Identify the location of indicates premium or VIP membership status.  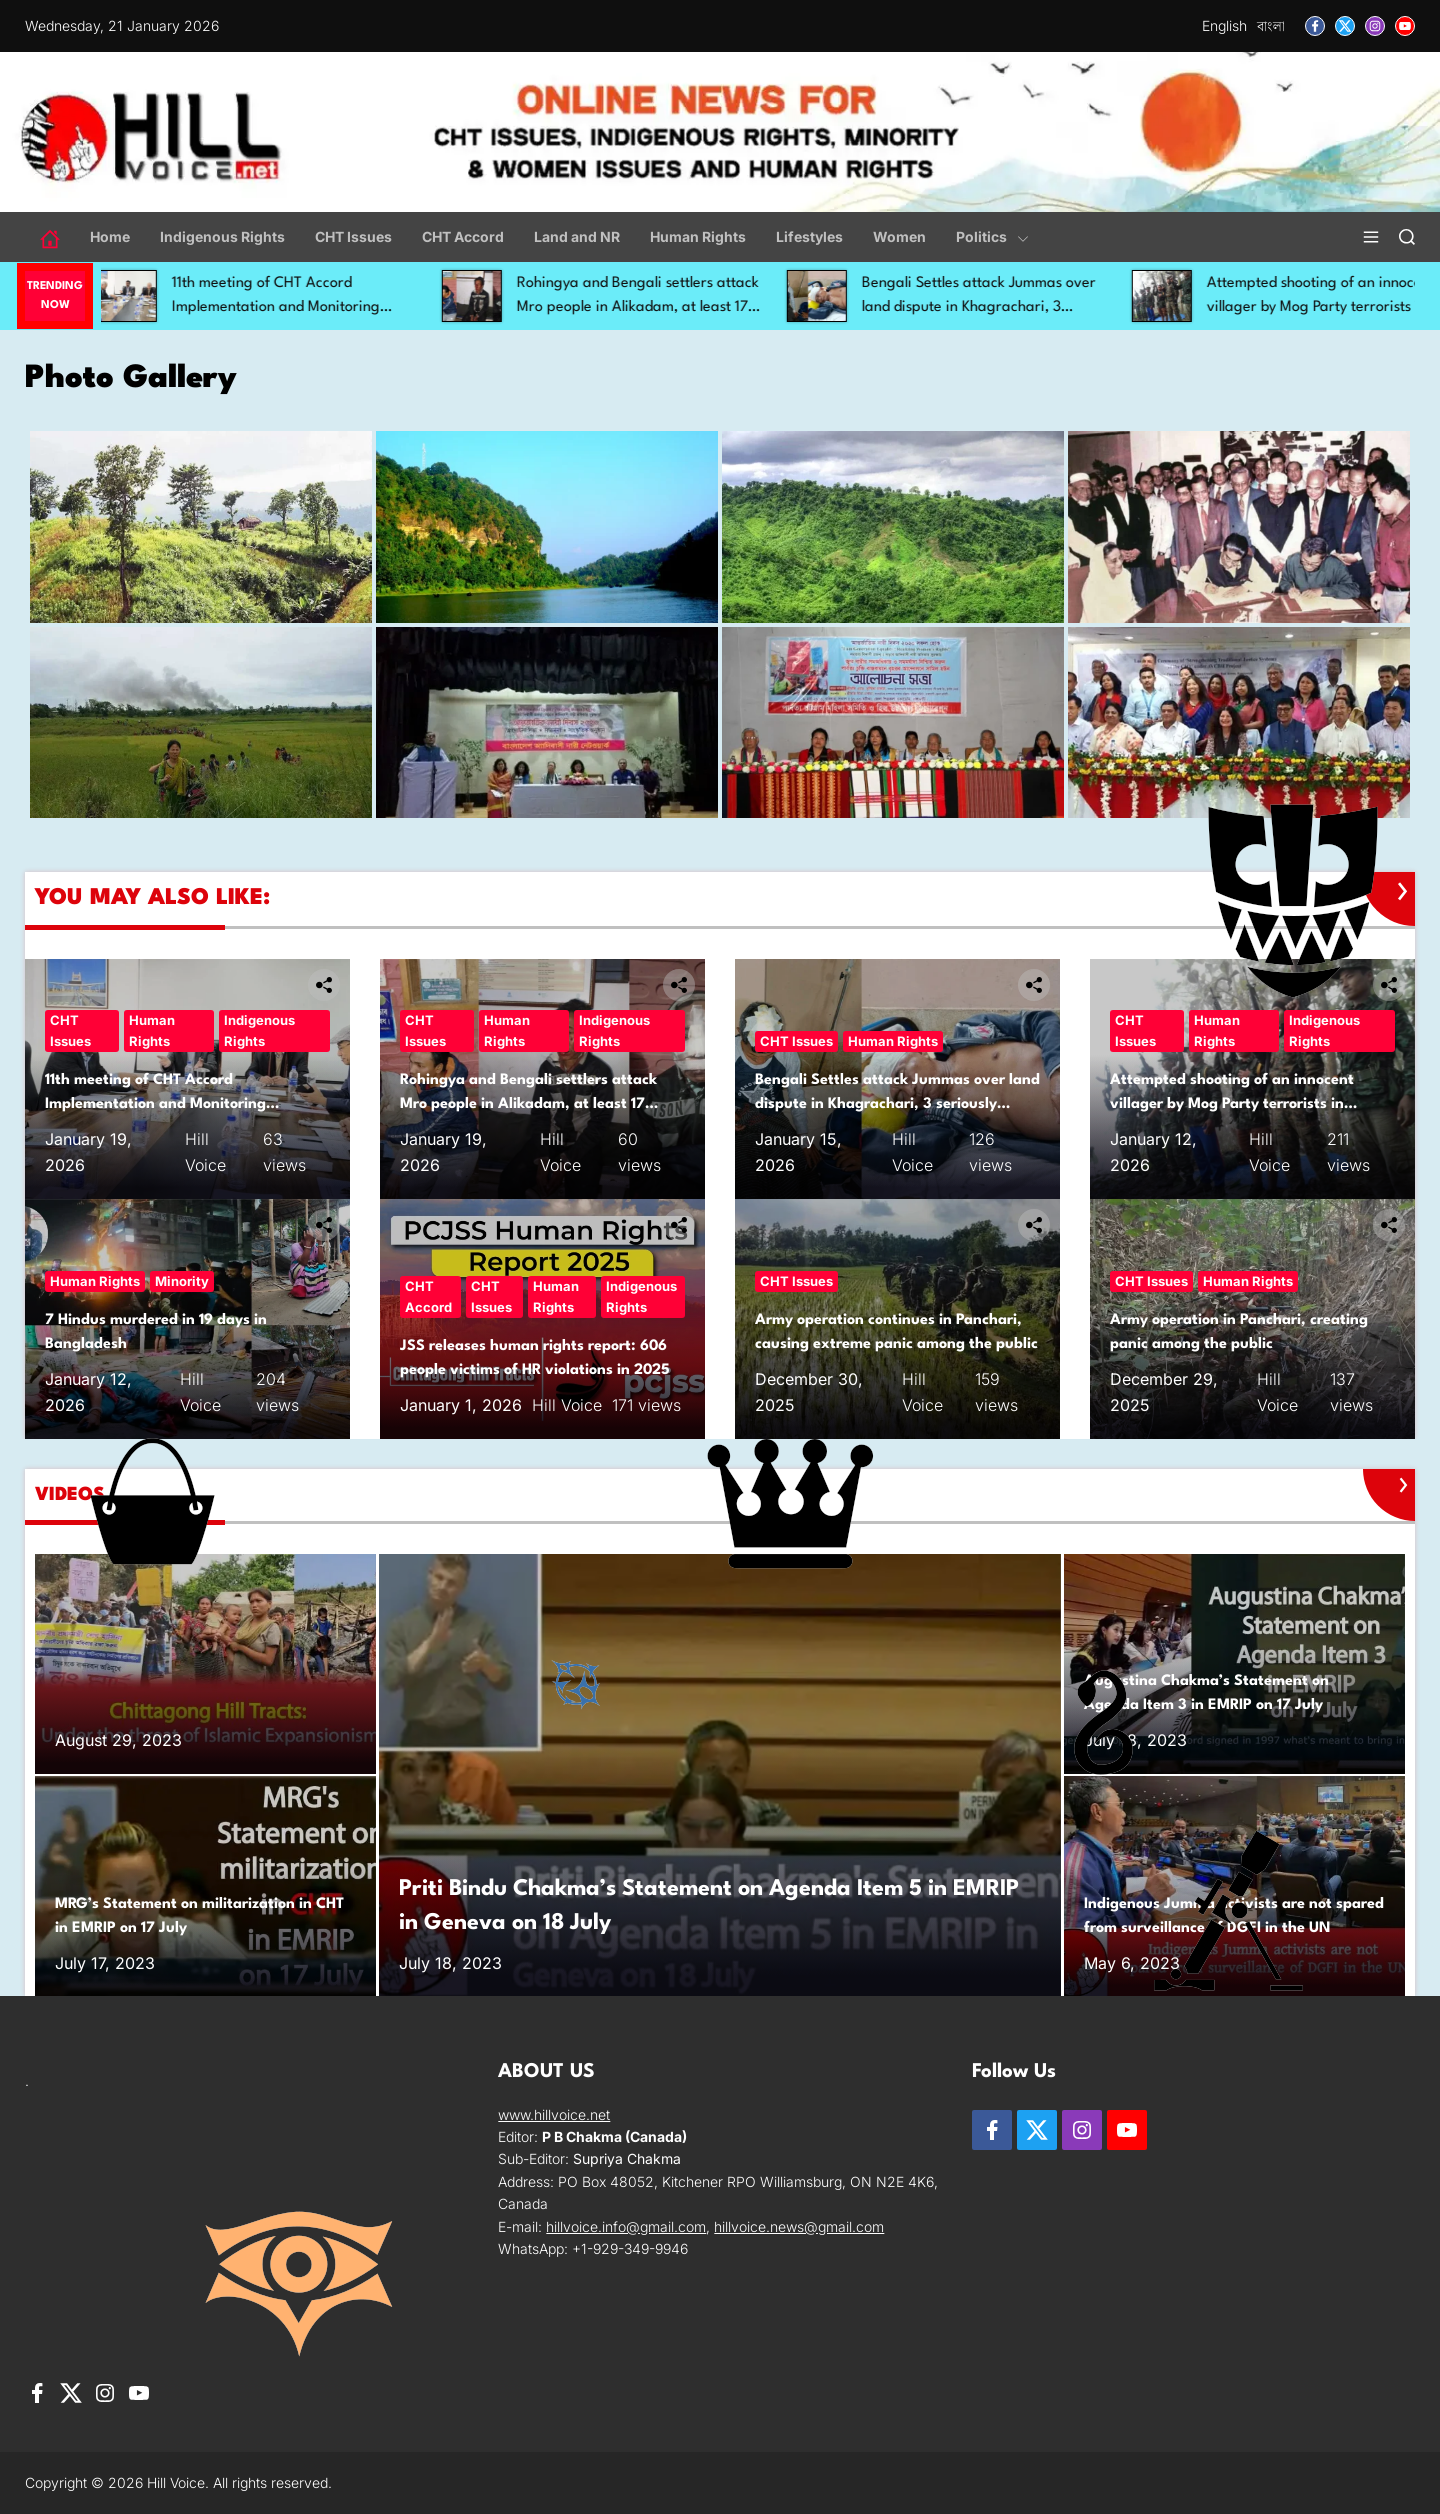
(790, 1508).